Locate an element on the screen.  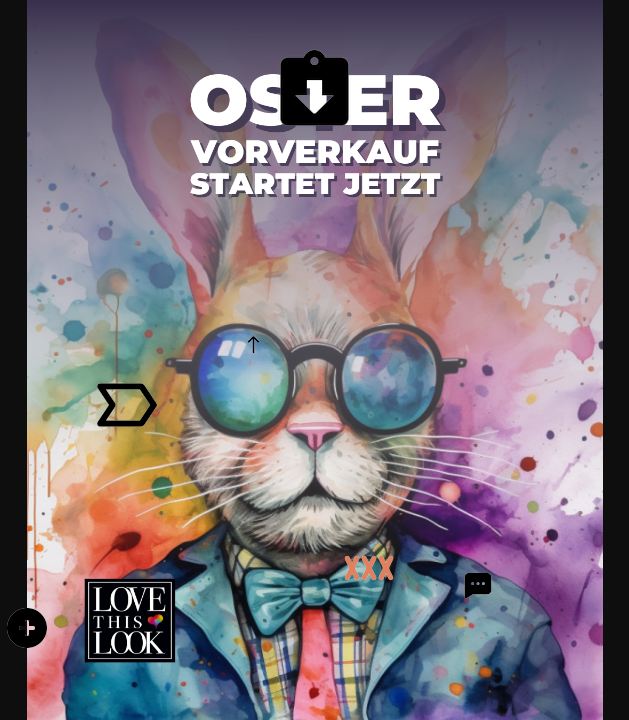
add a new item is located at coordinates (27, 628).